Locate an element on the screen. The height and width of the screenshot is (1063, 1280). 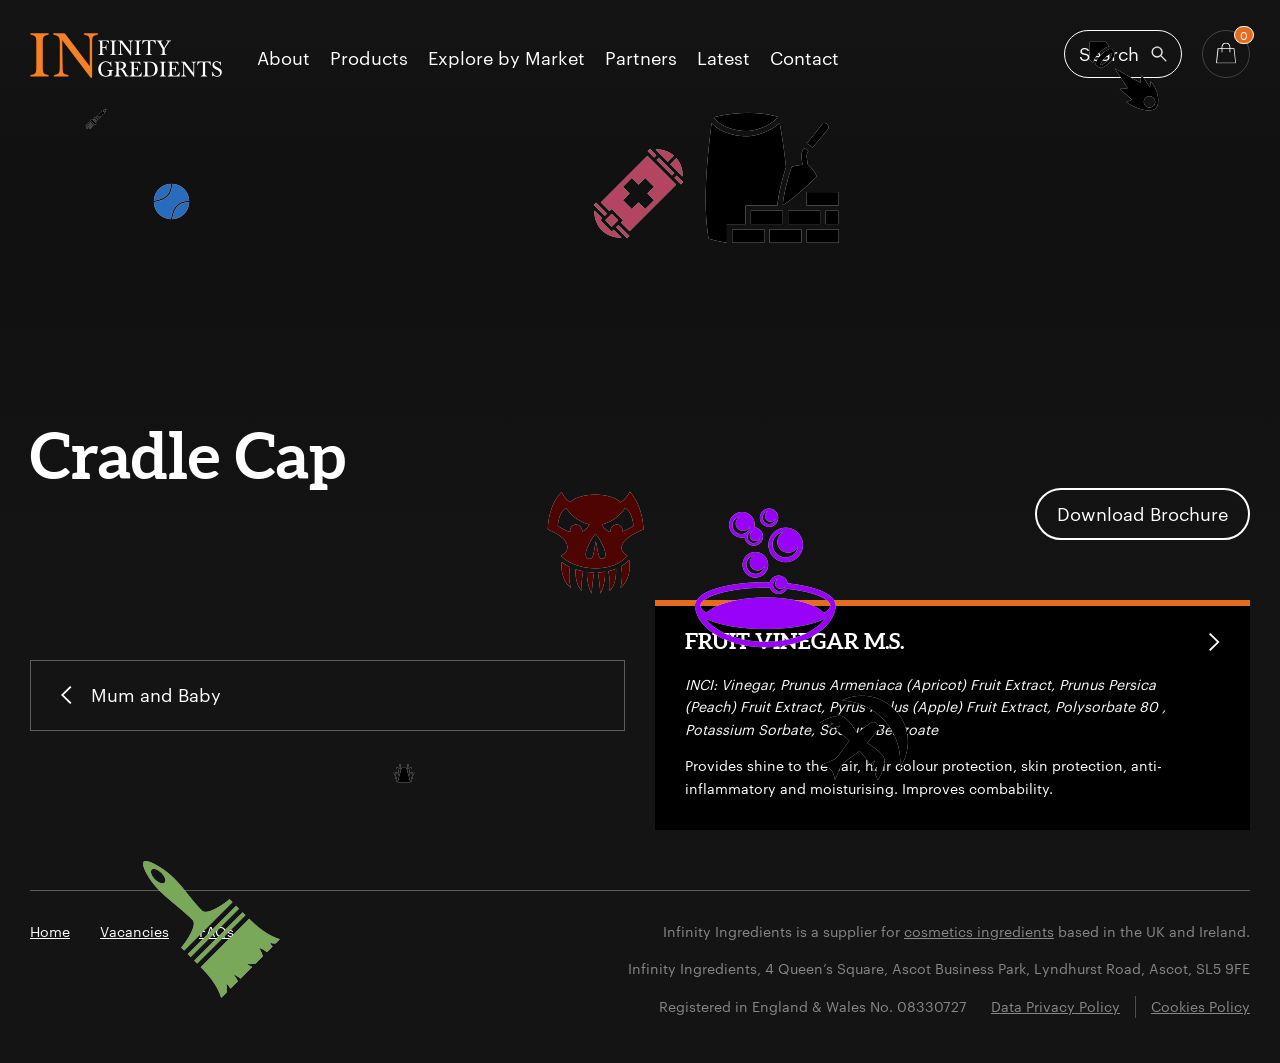
access painting or drawing tools is located at coordinates (211, 929).